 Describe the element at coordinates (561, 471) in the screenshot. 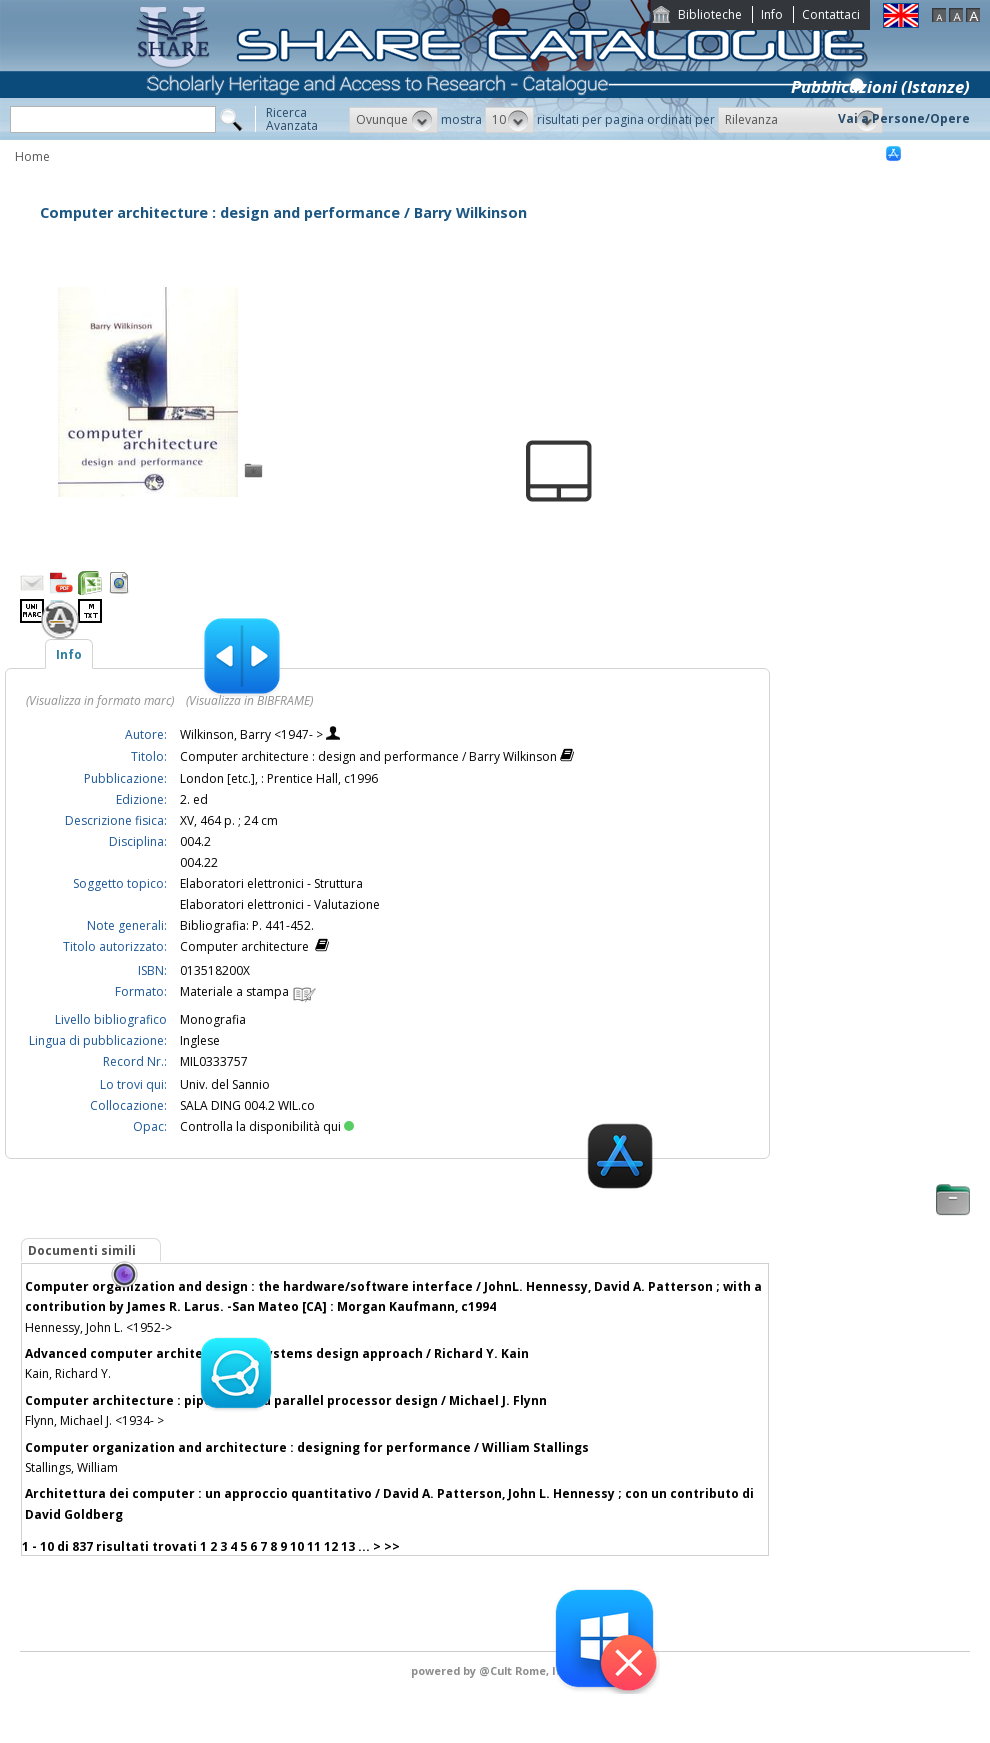

I see `touchpad or trackpad input device` at that location.